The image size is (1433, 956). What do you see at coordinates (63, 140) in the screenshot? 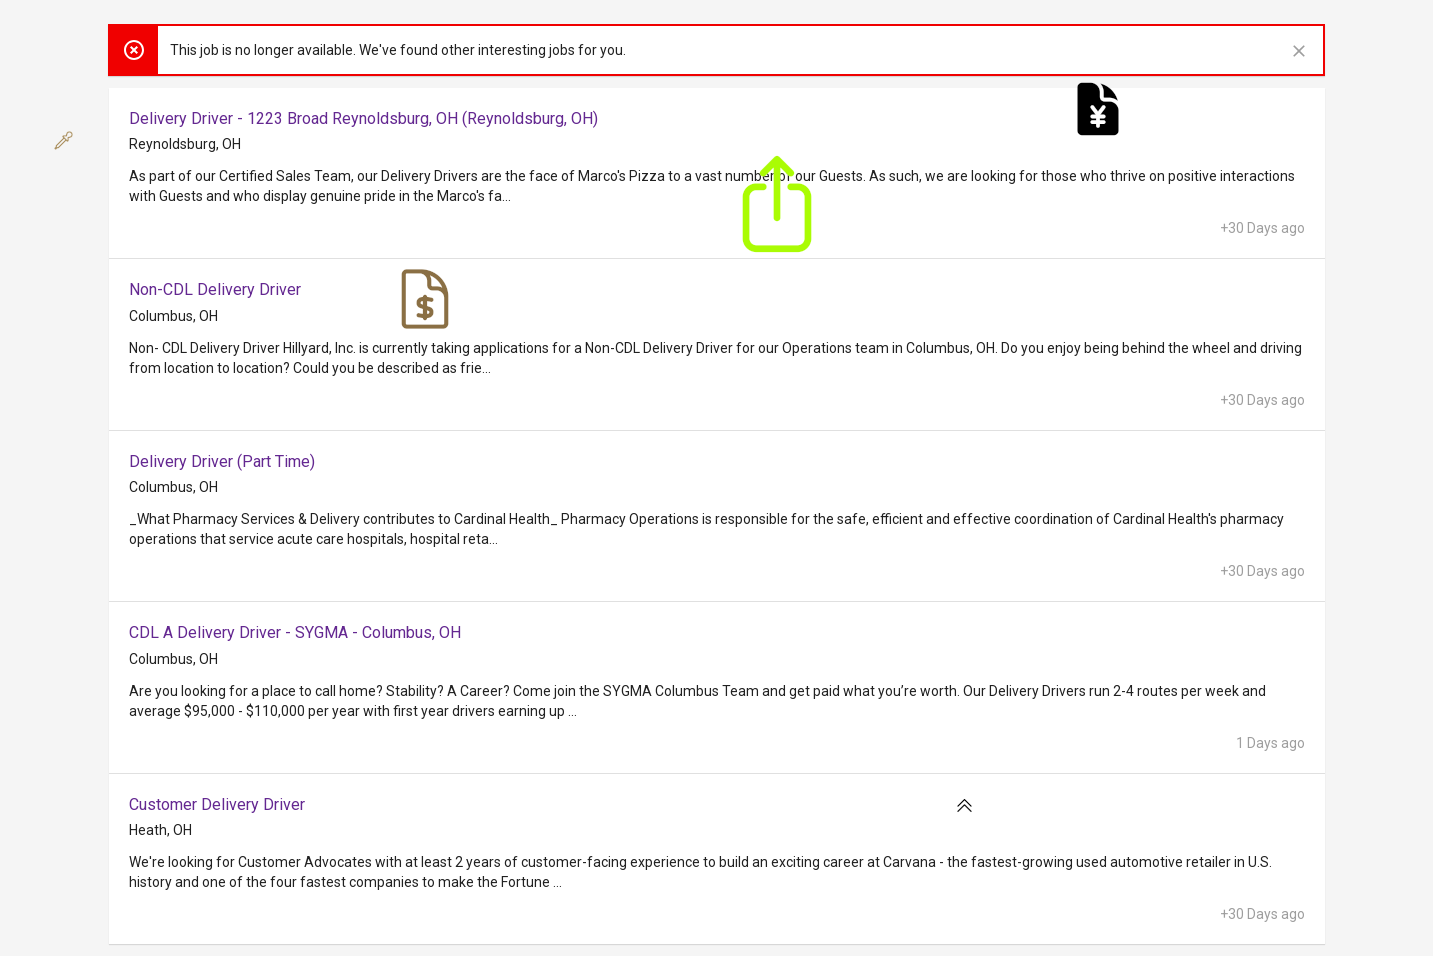
I see `select a color from the canvas` at bounding box center [63, 140].